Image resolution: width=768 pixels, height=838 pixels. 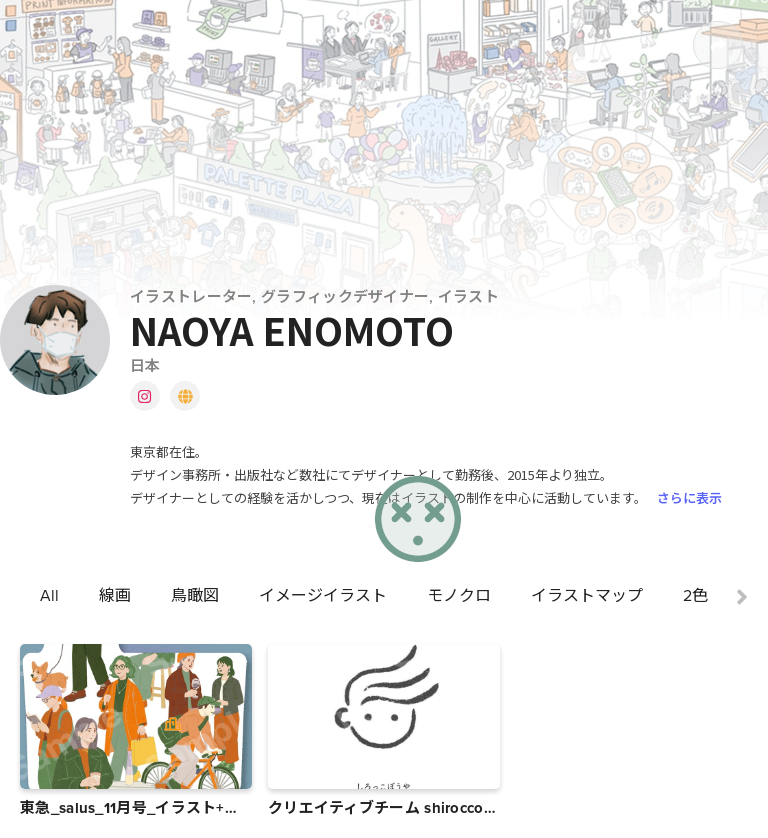 What do you see at coordinates (173, 724) in the screenshot?
I see `view leaderboard rankings` at bounding box center [173, 724].